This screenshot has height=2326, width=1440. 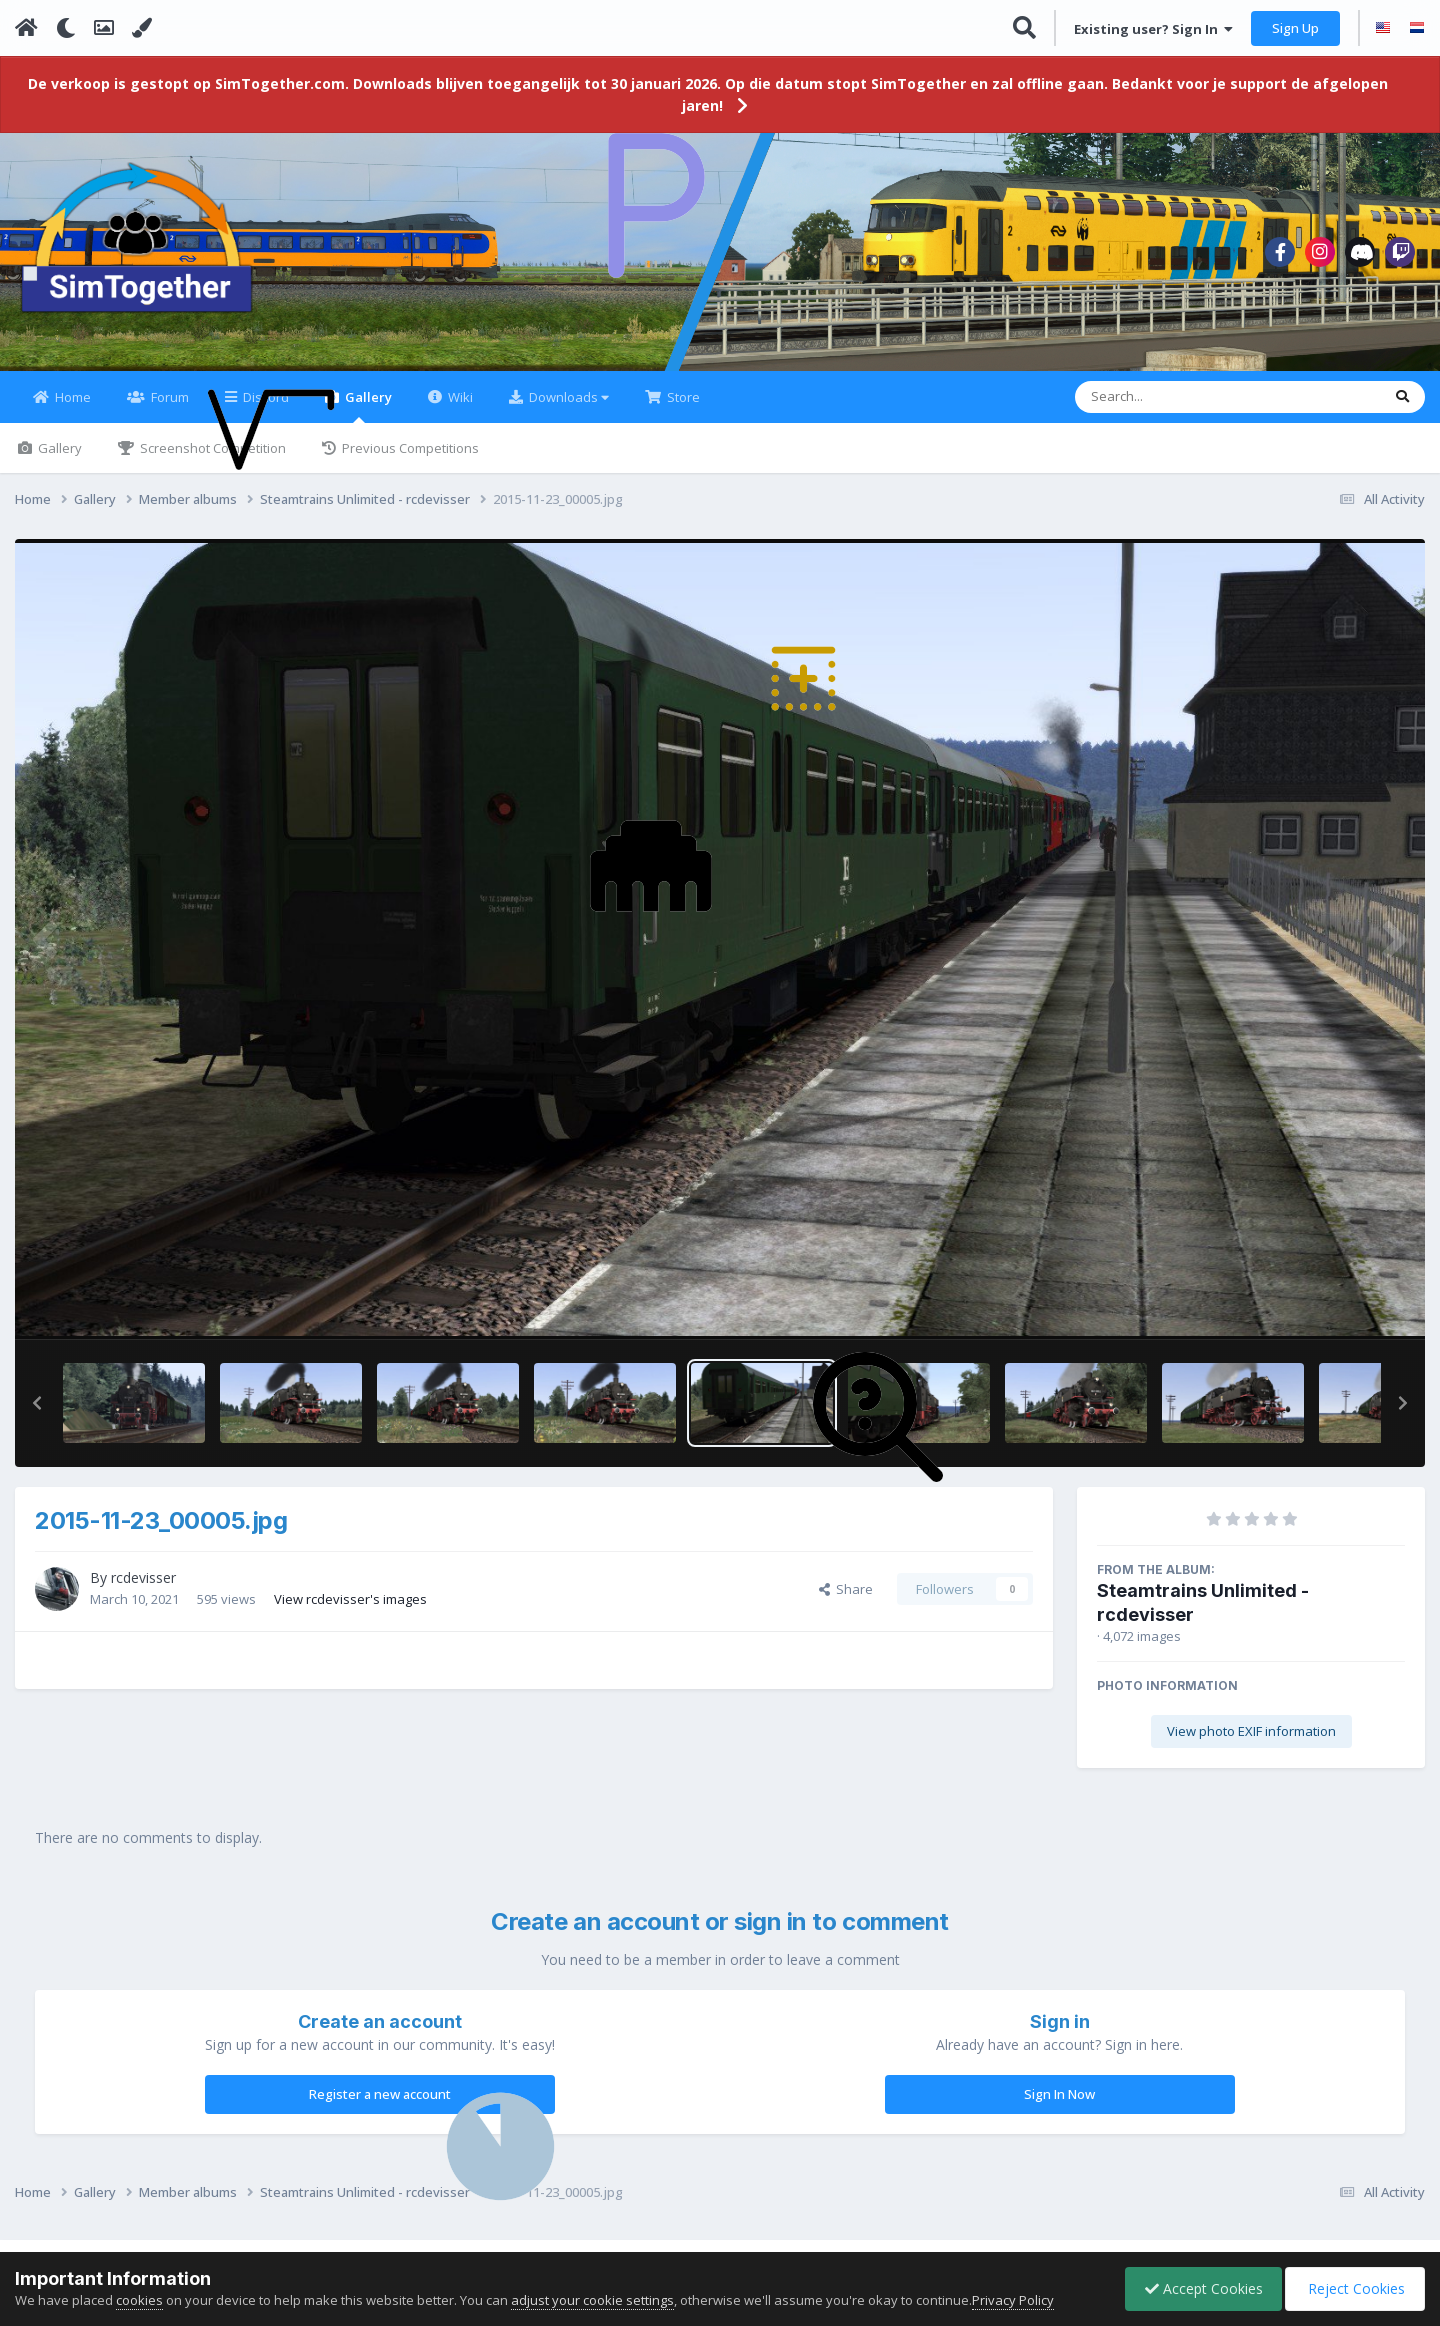 I want to click on indicates parking availability or location, so click(x=656, y=205).